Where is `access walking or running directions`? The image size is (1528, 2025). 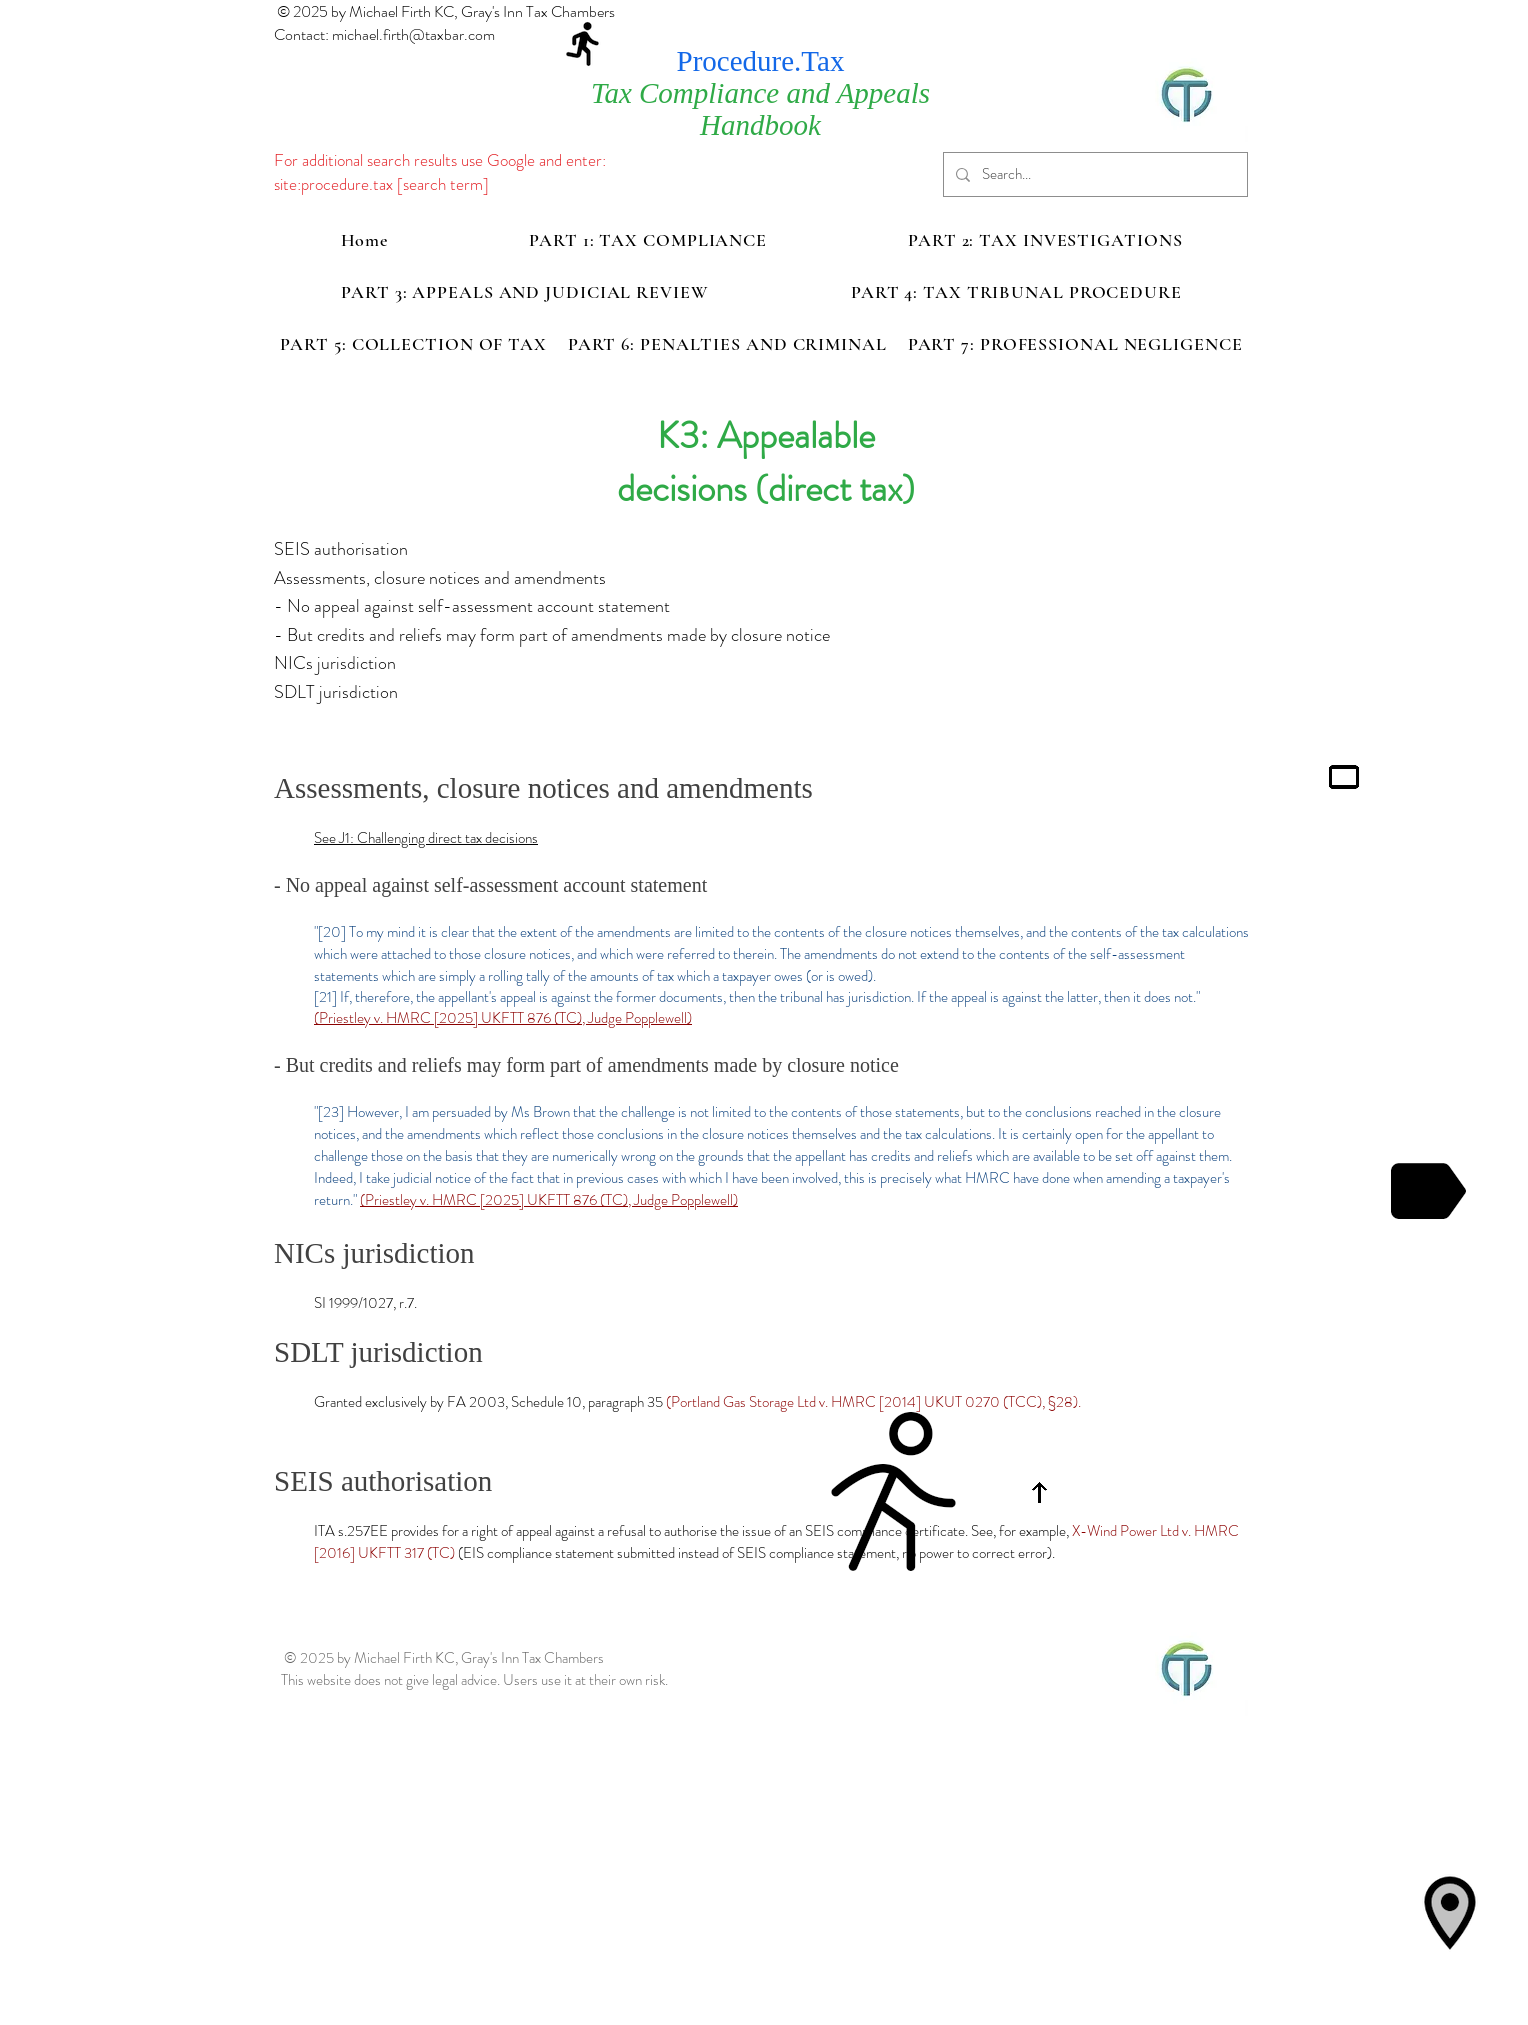
access walking or running directions is located at coordinates (584, 43).